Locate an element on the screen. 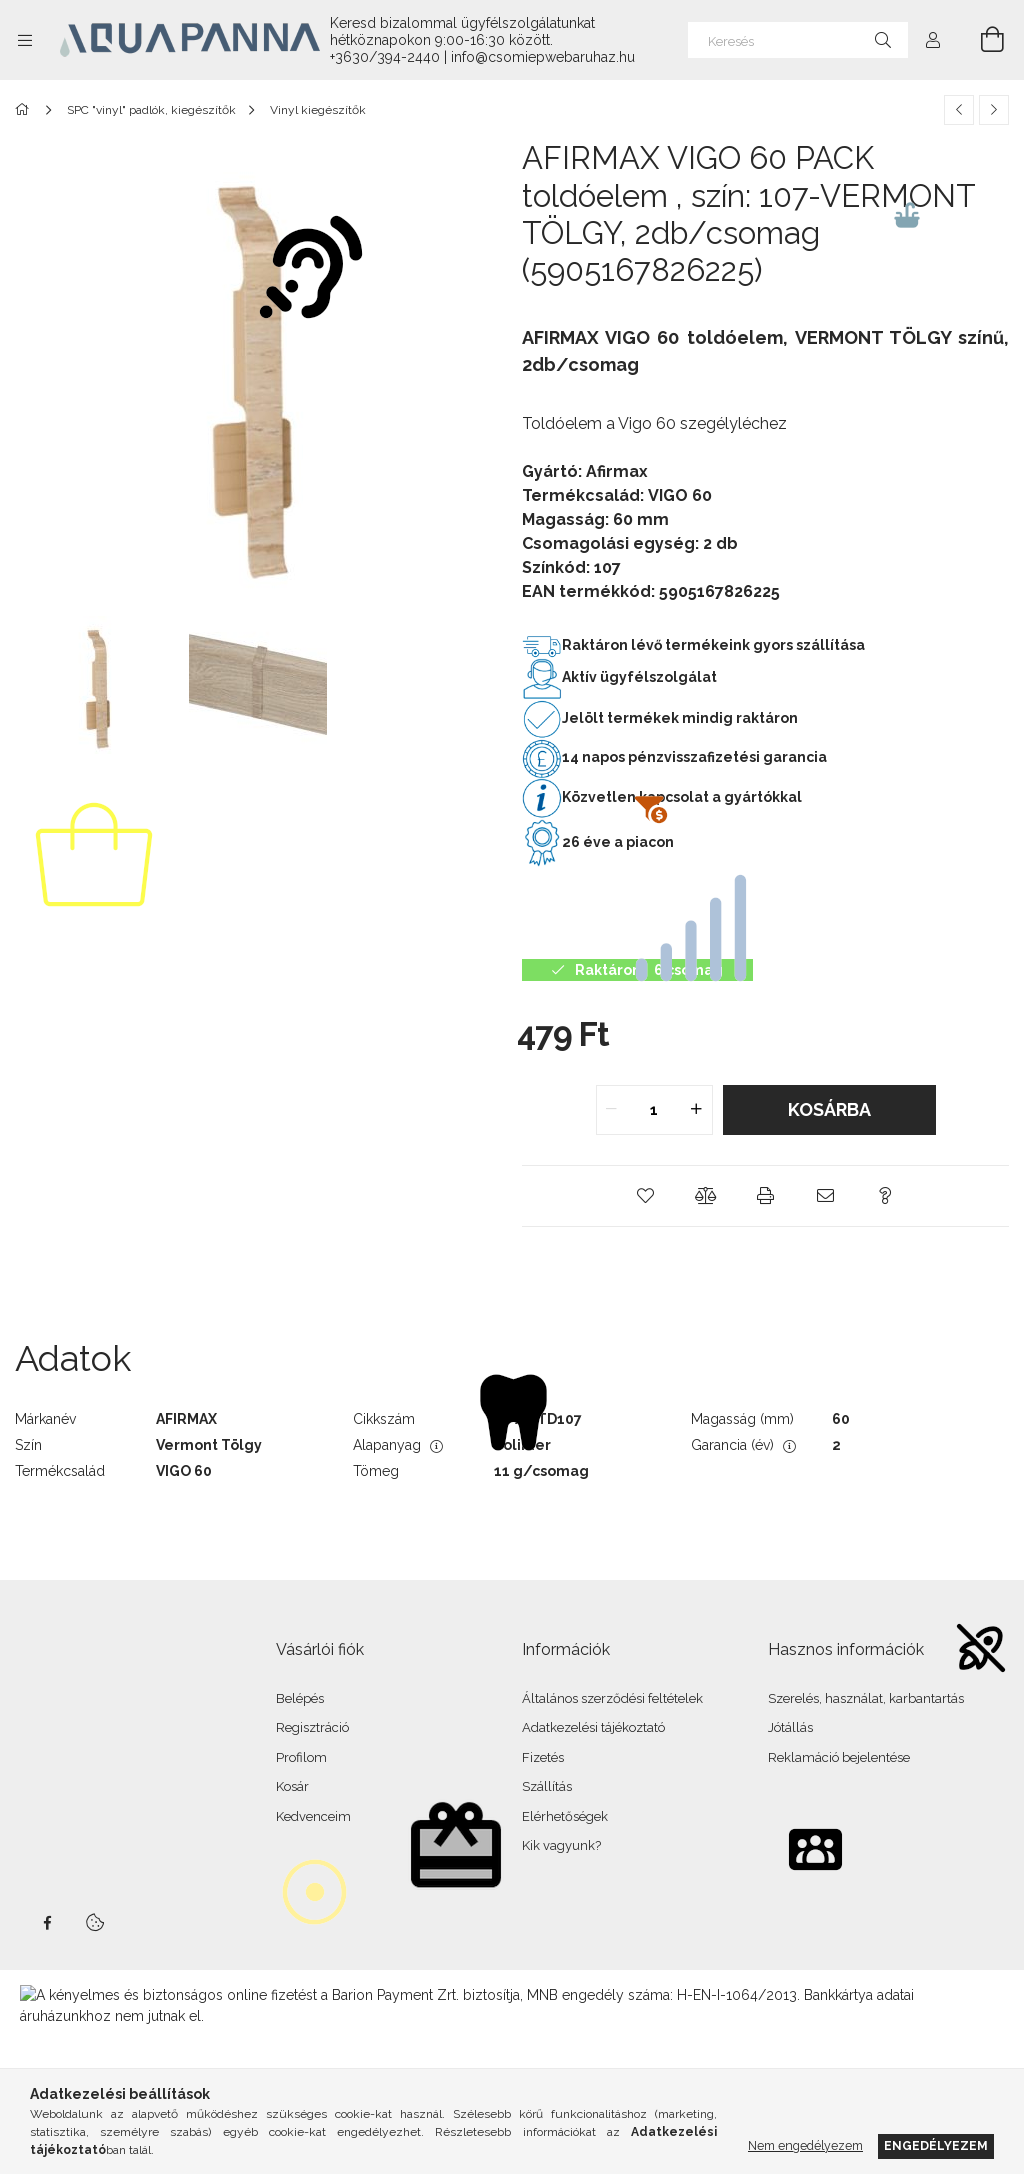 Image resolution: width=1024 pixels, height=2174 pixels. filter sales or revenue data is located at coordinates (651, 807).